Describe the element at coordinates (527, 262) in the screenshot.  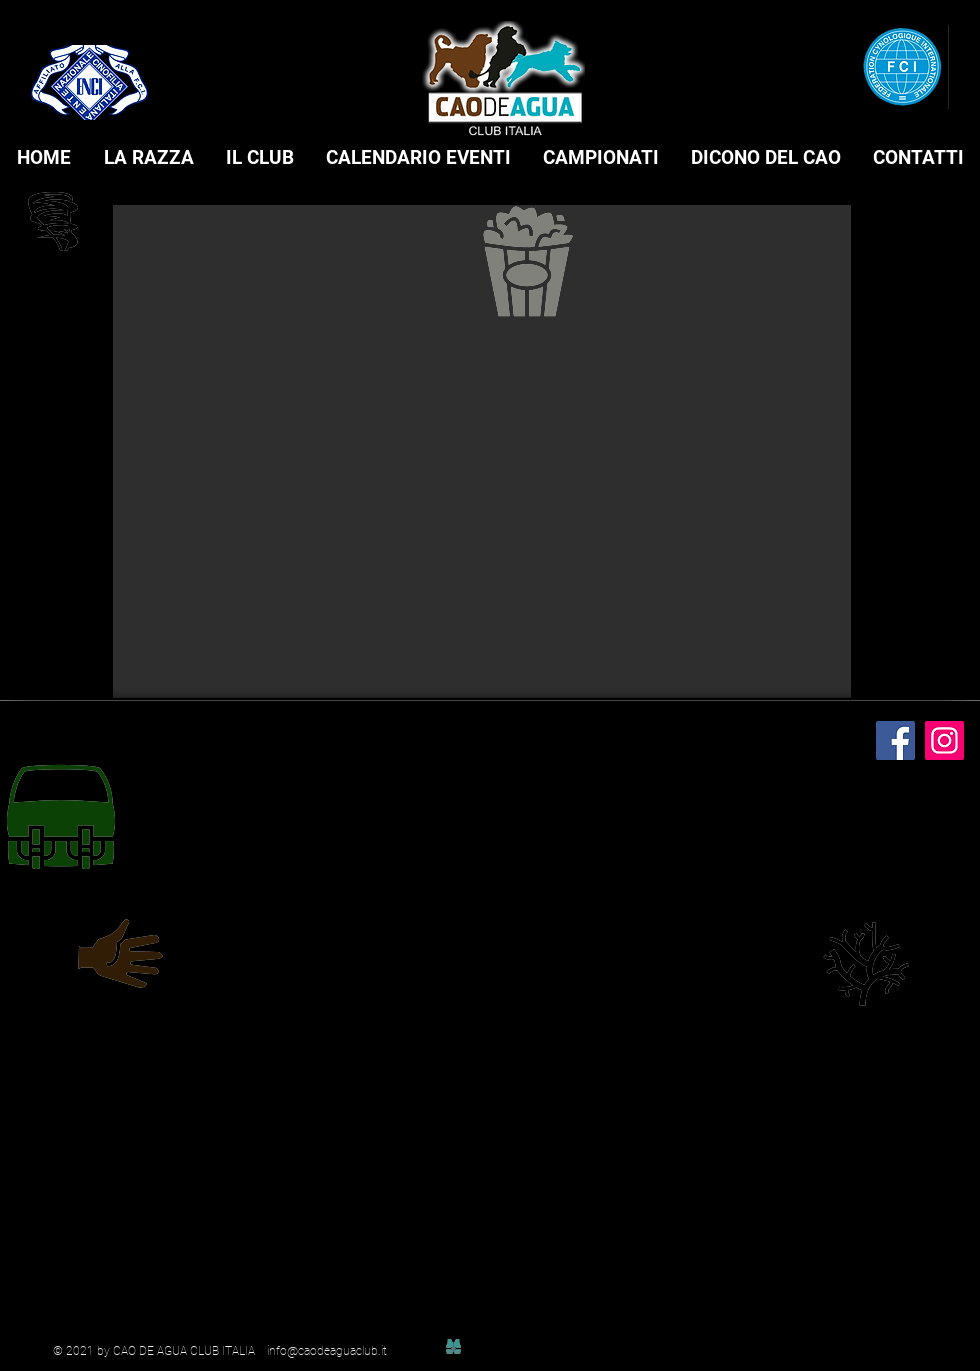
I see `browse movies or entertainment content` at that location.